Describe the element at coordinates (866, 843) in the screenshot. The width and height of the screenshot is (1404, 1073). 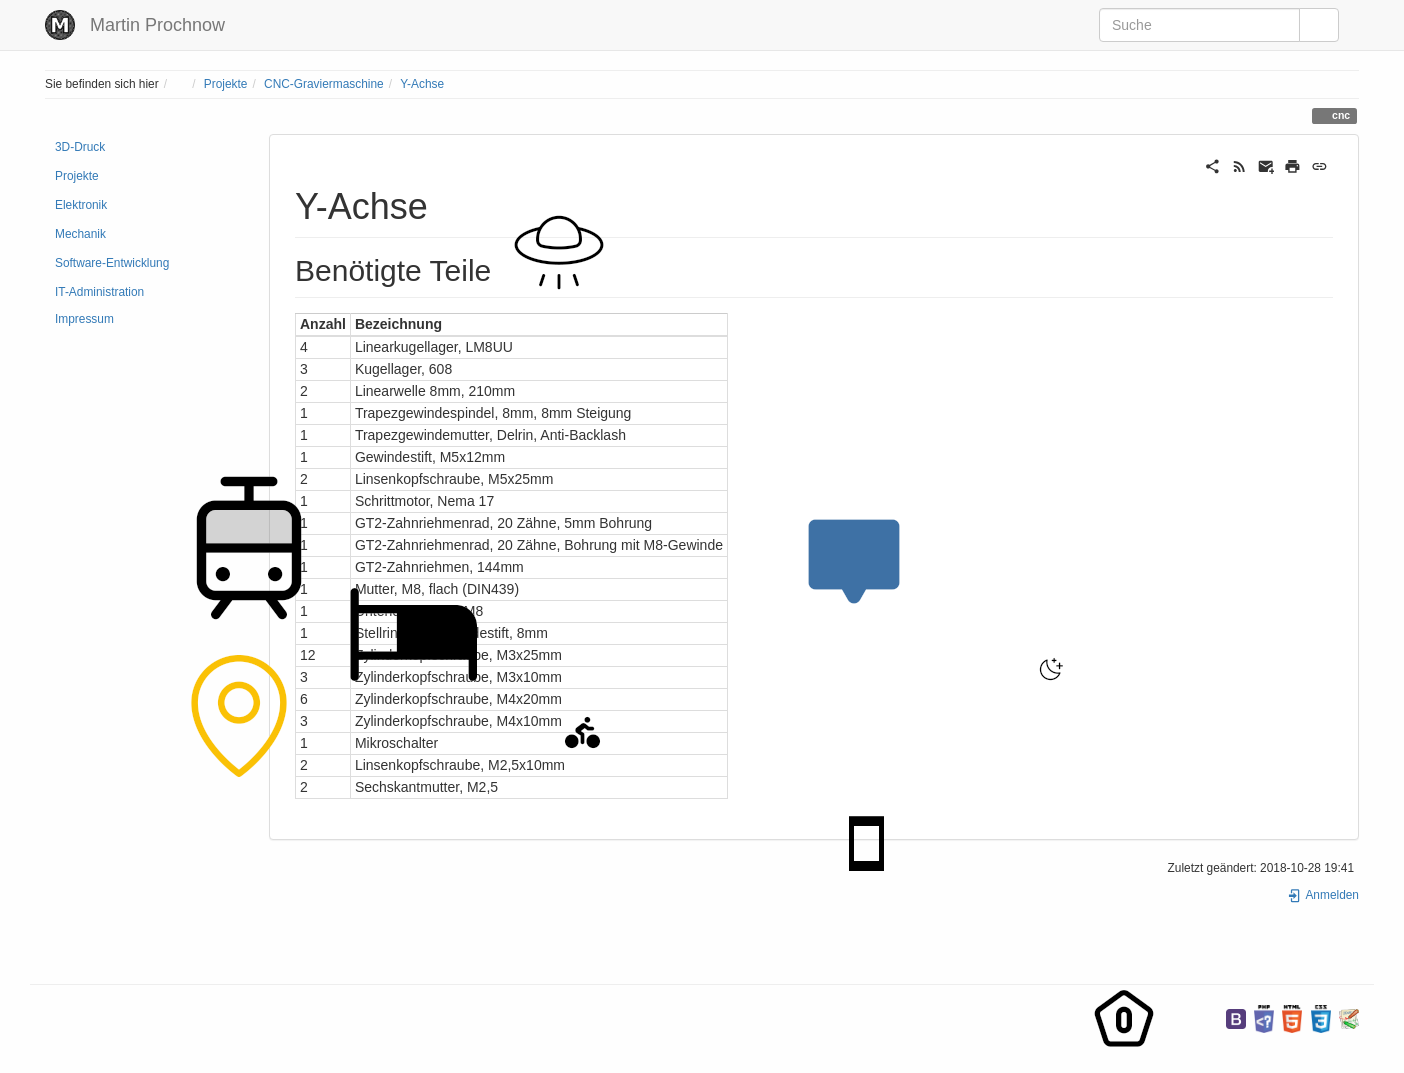
I see `indicates mobile device or smartphone view` at that location.